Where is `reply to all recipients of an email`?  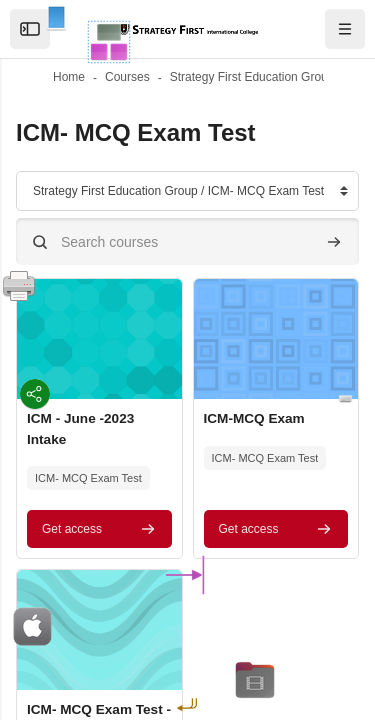
reply to all recipients of an email is located at coordinates (186, 703).